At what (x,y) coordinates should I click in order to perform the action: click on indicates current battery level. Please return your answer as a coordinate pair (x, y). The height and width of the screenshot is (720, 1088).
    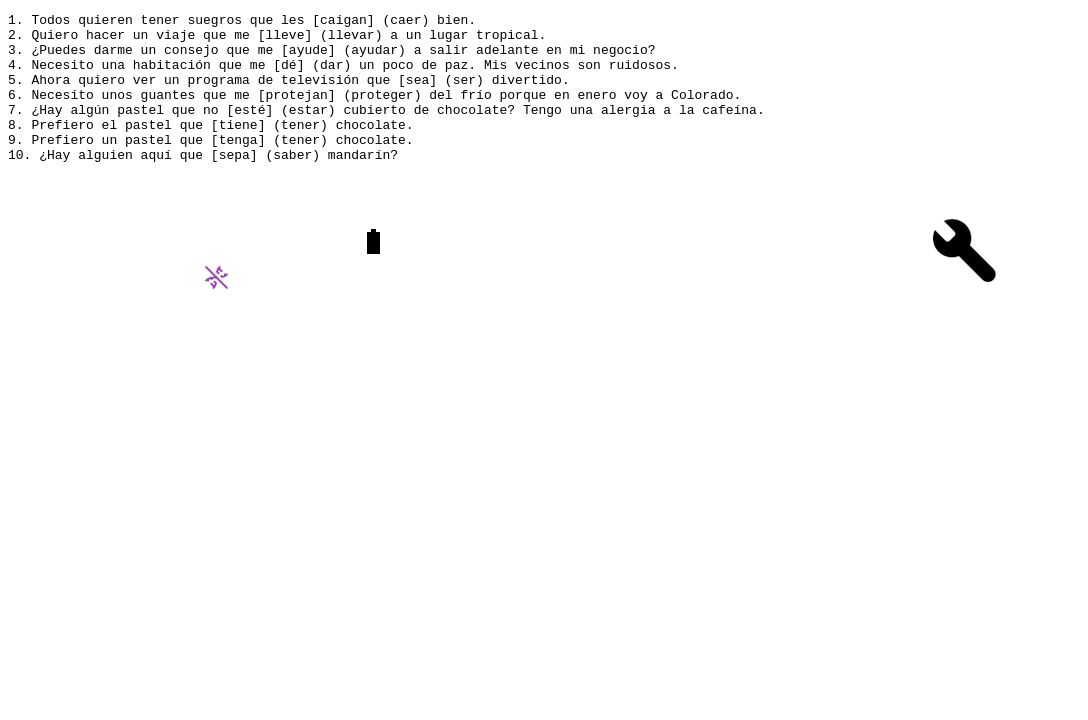
    Looking at the image, I should click on (373, 241).